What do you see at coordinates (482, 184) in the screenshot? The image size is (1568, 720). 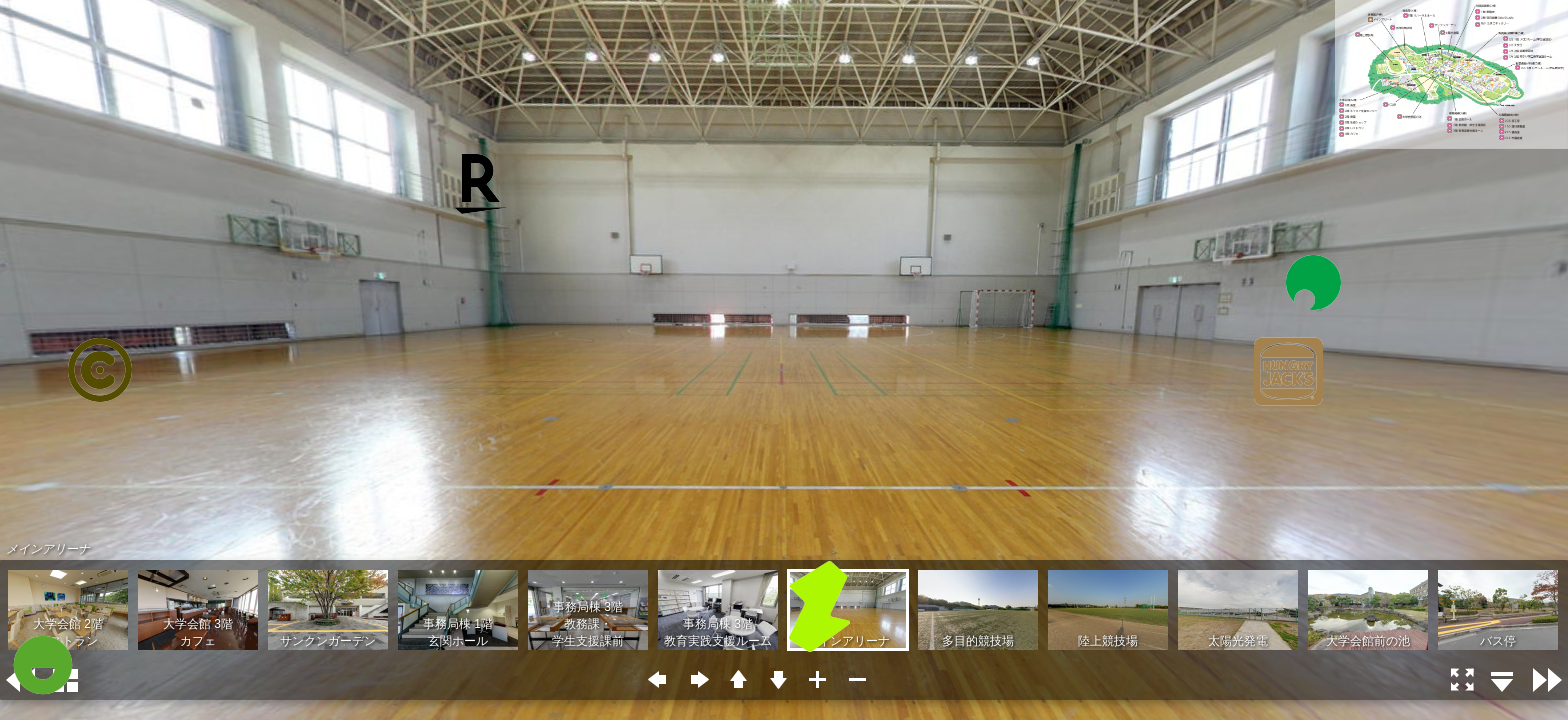 I see `open the Rakuten app` at bounding box center [482, 184].